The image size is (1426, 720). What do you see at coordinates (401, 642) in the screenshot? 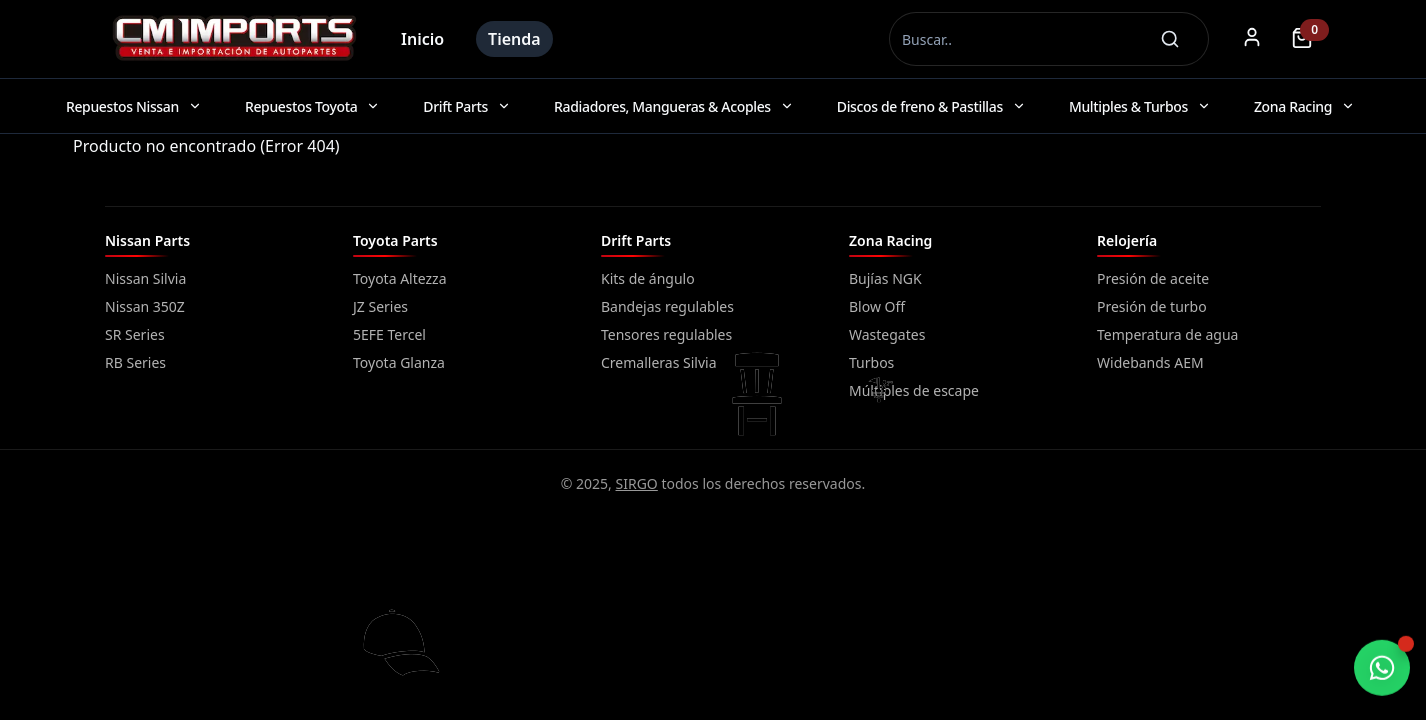
I see `access player profile or avatar customization` at bounding box center [401, 642].